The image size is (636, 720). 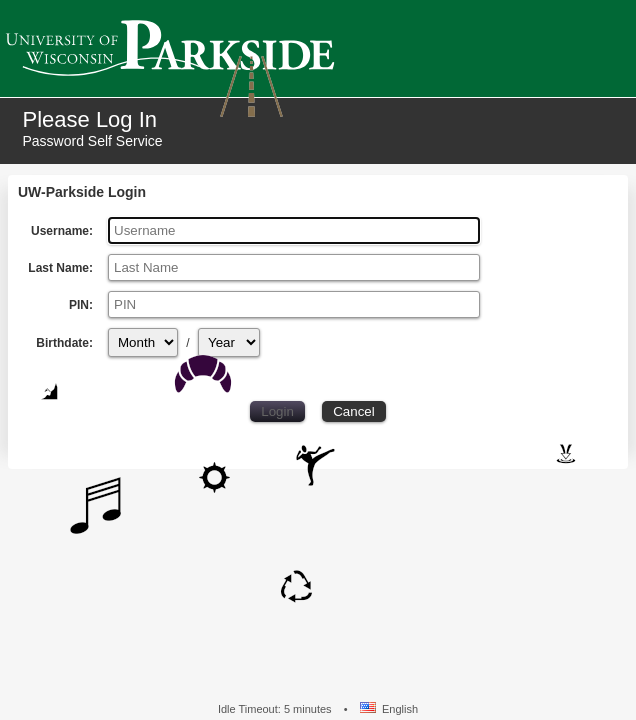 I want to click on browse bakery or pastry items, so click(x=203, y=374).